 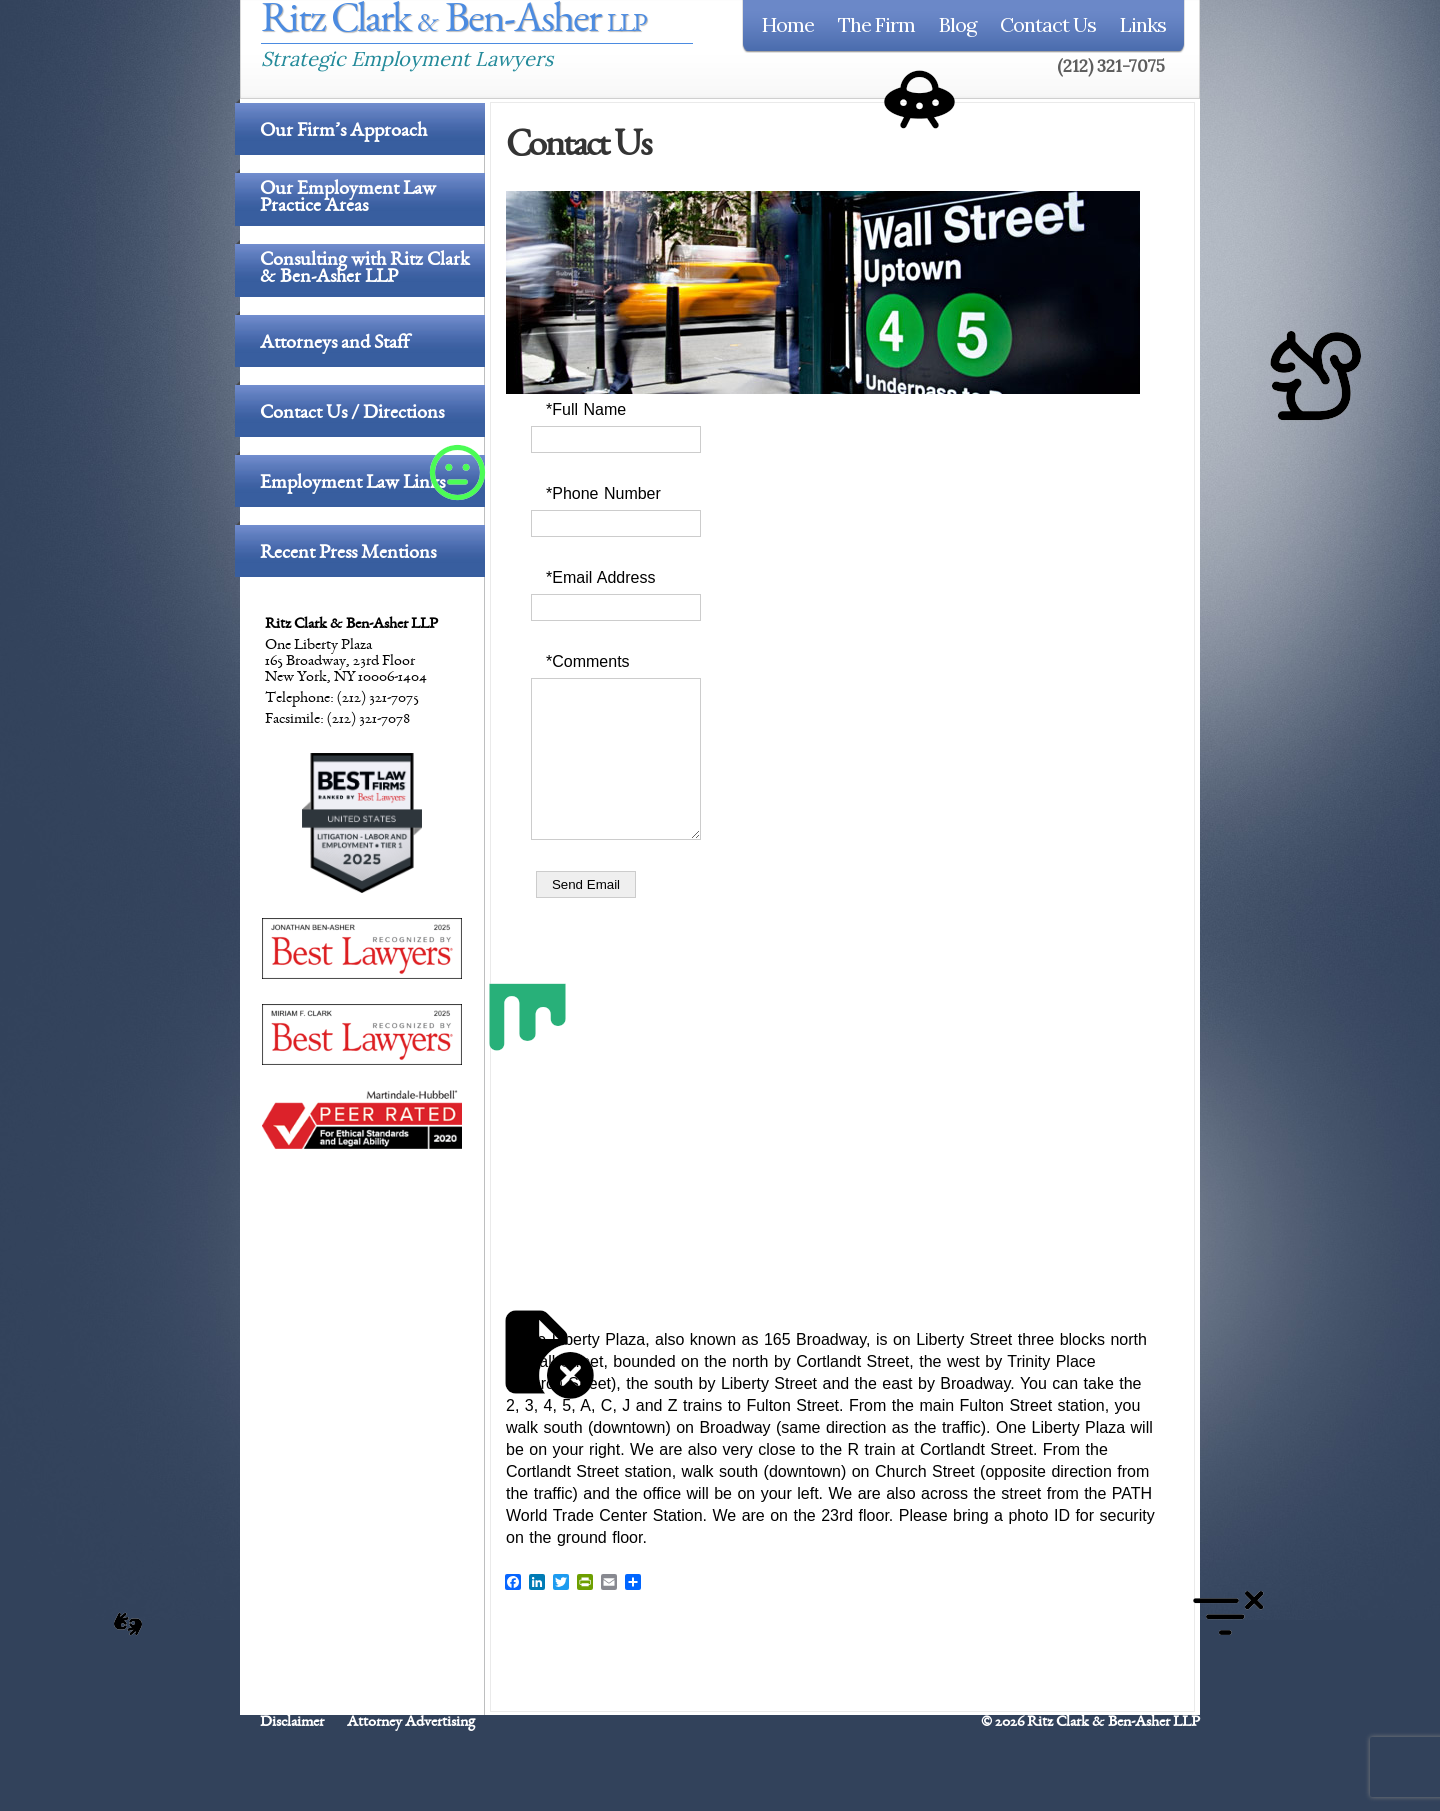 What do you see at coordinates (128, 1624) in the screenshot?
I see `request ASL interpretation services` at bounding box center [128, 1624].